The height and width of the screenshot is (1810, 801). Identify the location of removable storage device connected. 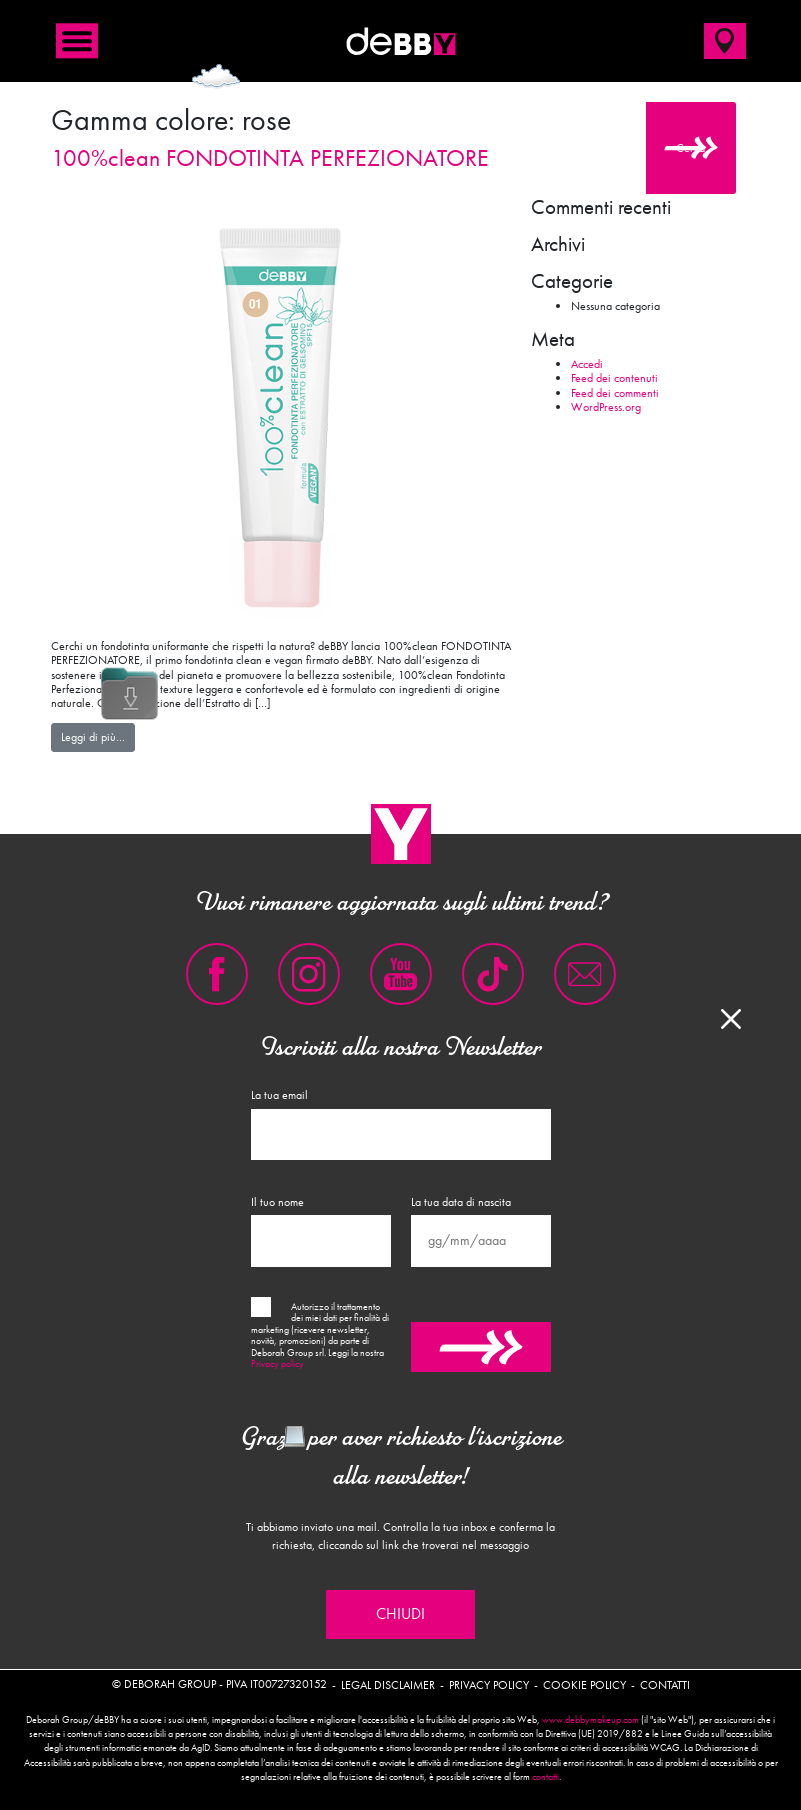
(294, 1436).